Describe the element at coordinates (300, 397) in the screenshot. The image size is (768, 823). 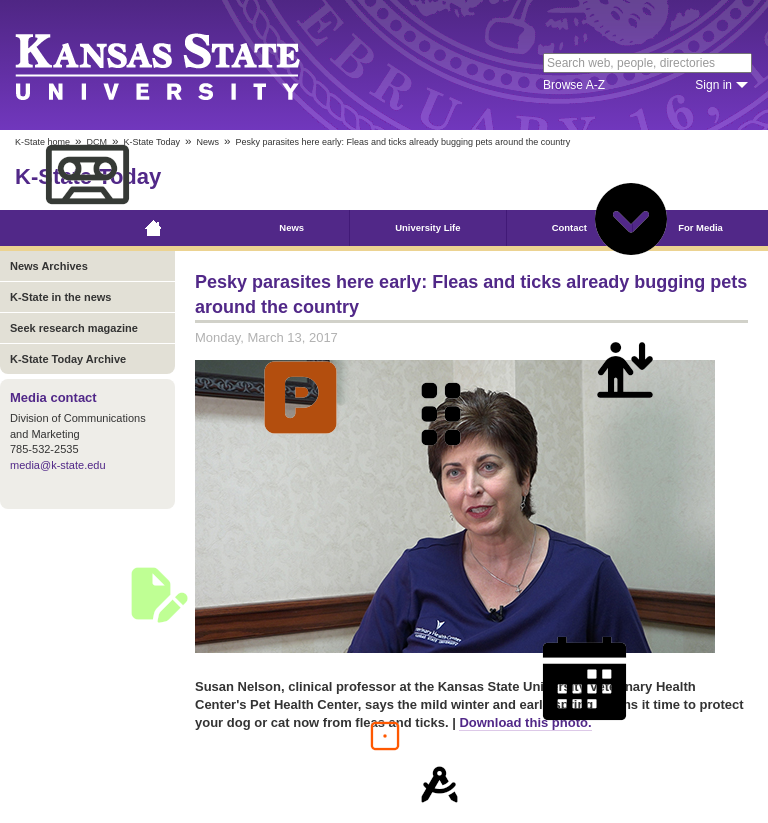
I see `find nearby parking locations` at that location.